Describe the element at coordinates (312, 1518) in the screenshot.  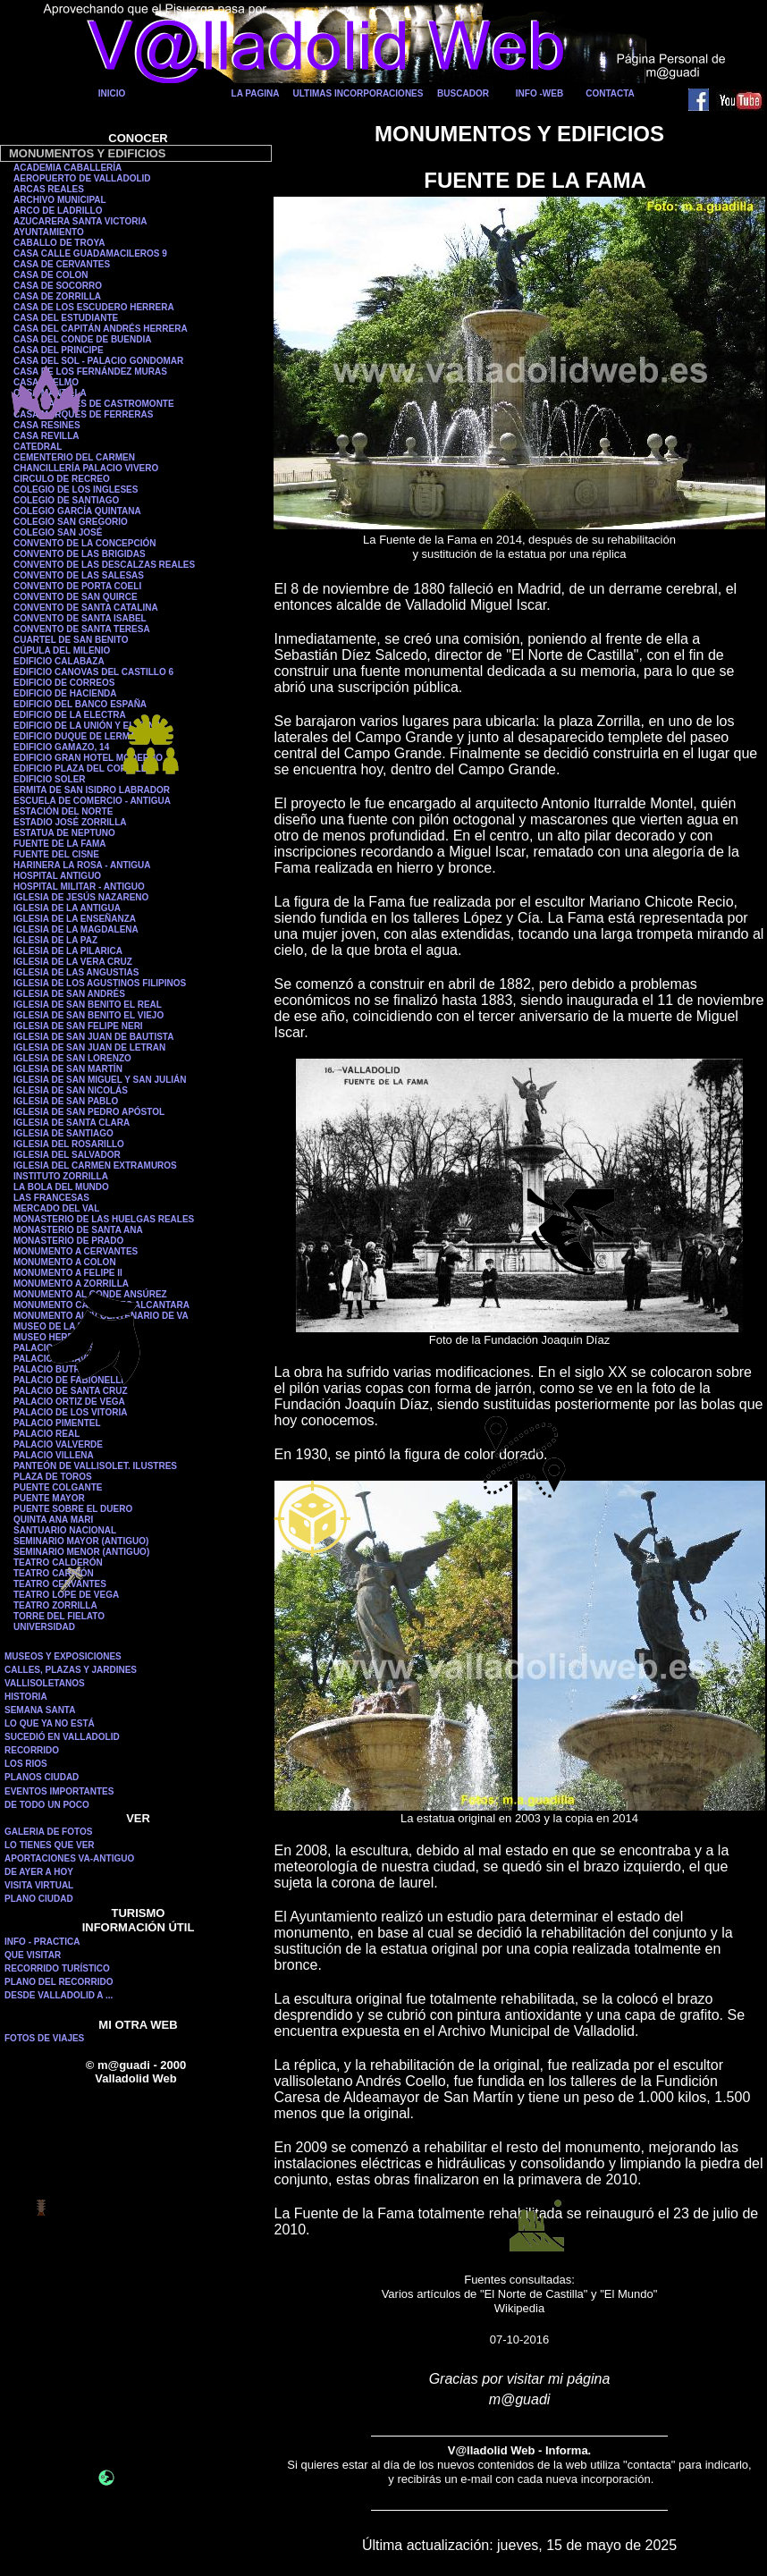
I see `target a random selection or dice roll` at that location.